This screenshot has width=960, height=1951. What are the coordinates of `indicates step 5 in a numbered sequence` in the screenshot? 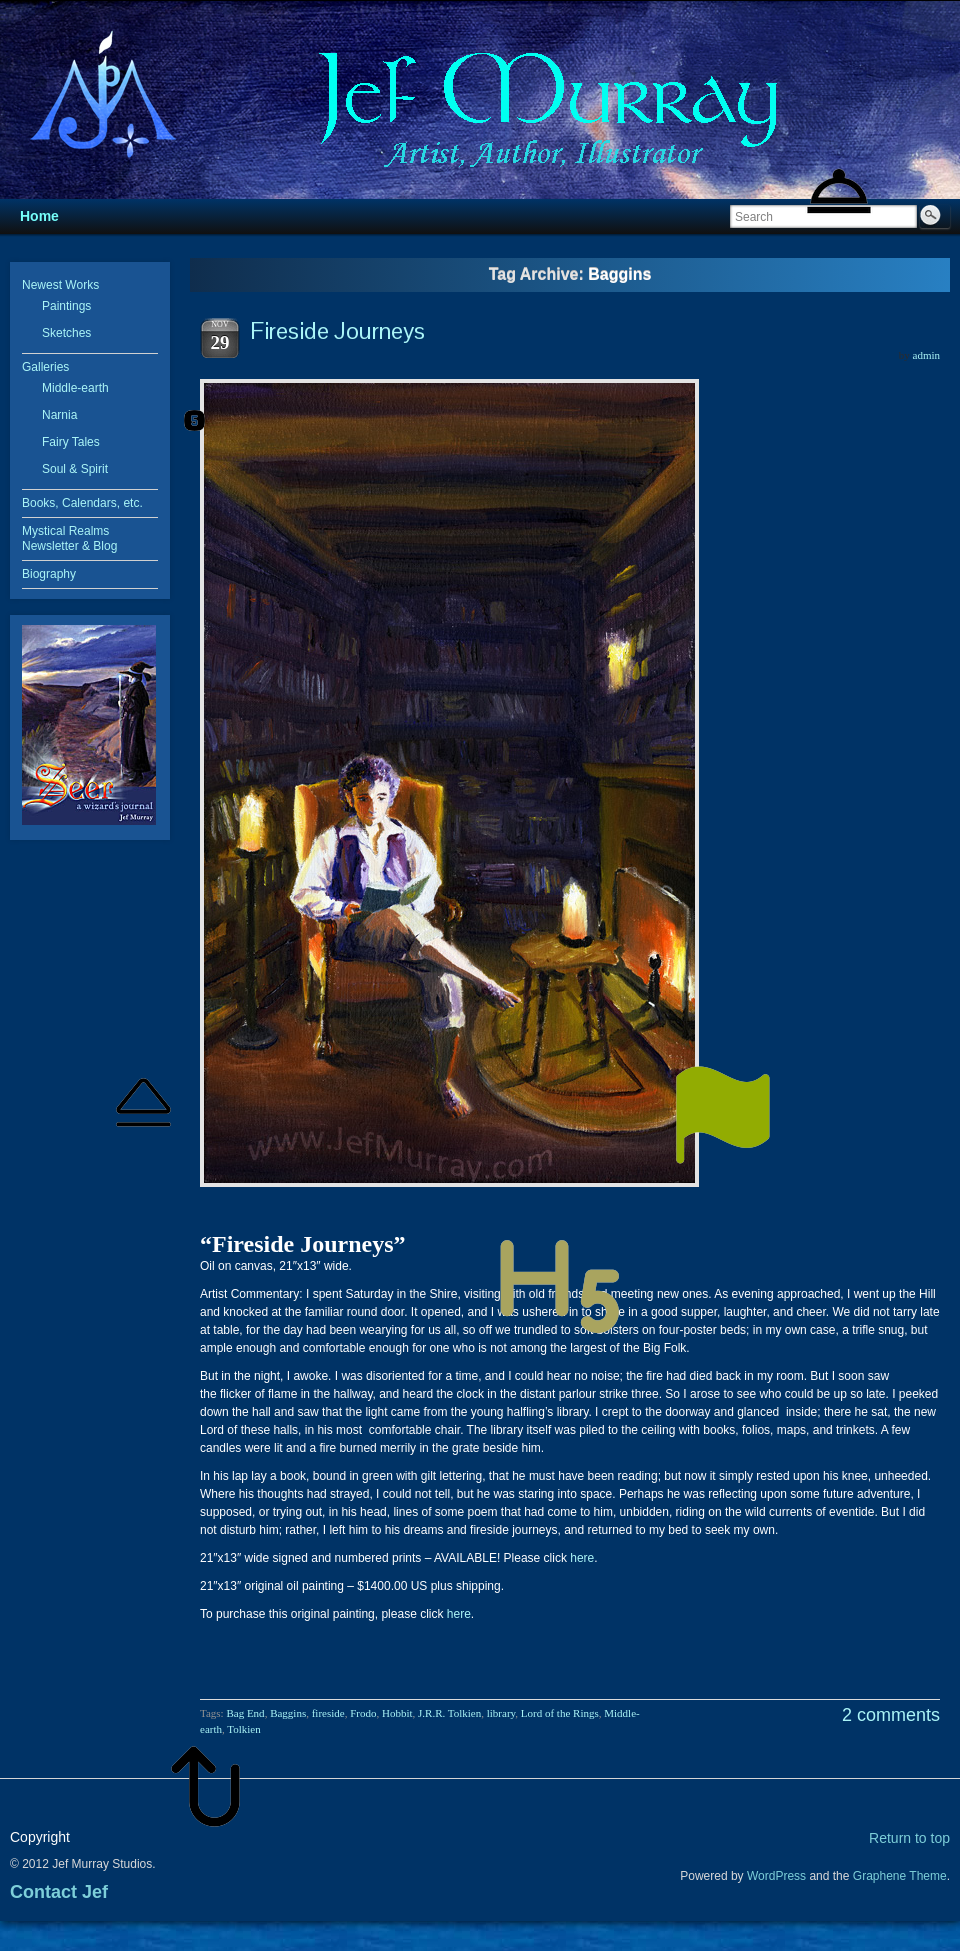 It's located at (194, 420).